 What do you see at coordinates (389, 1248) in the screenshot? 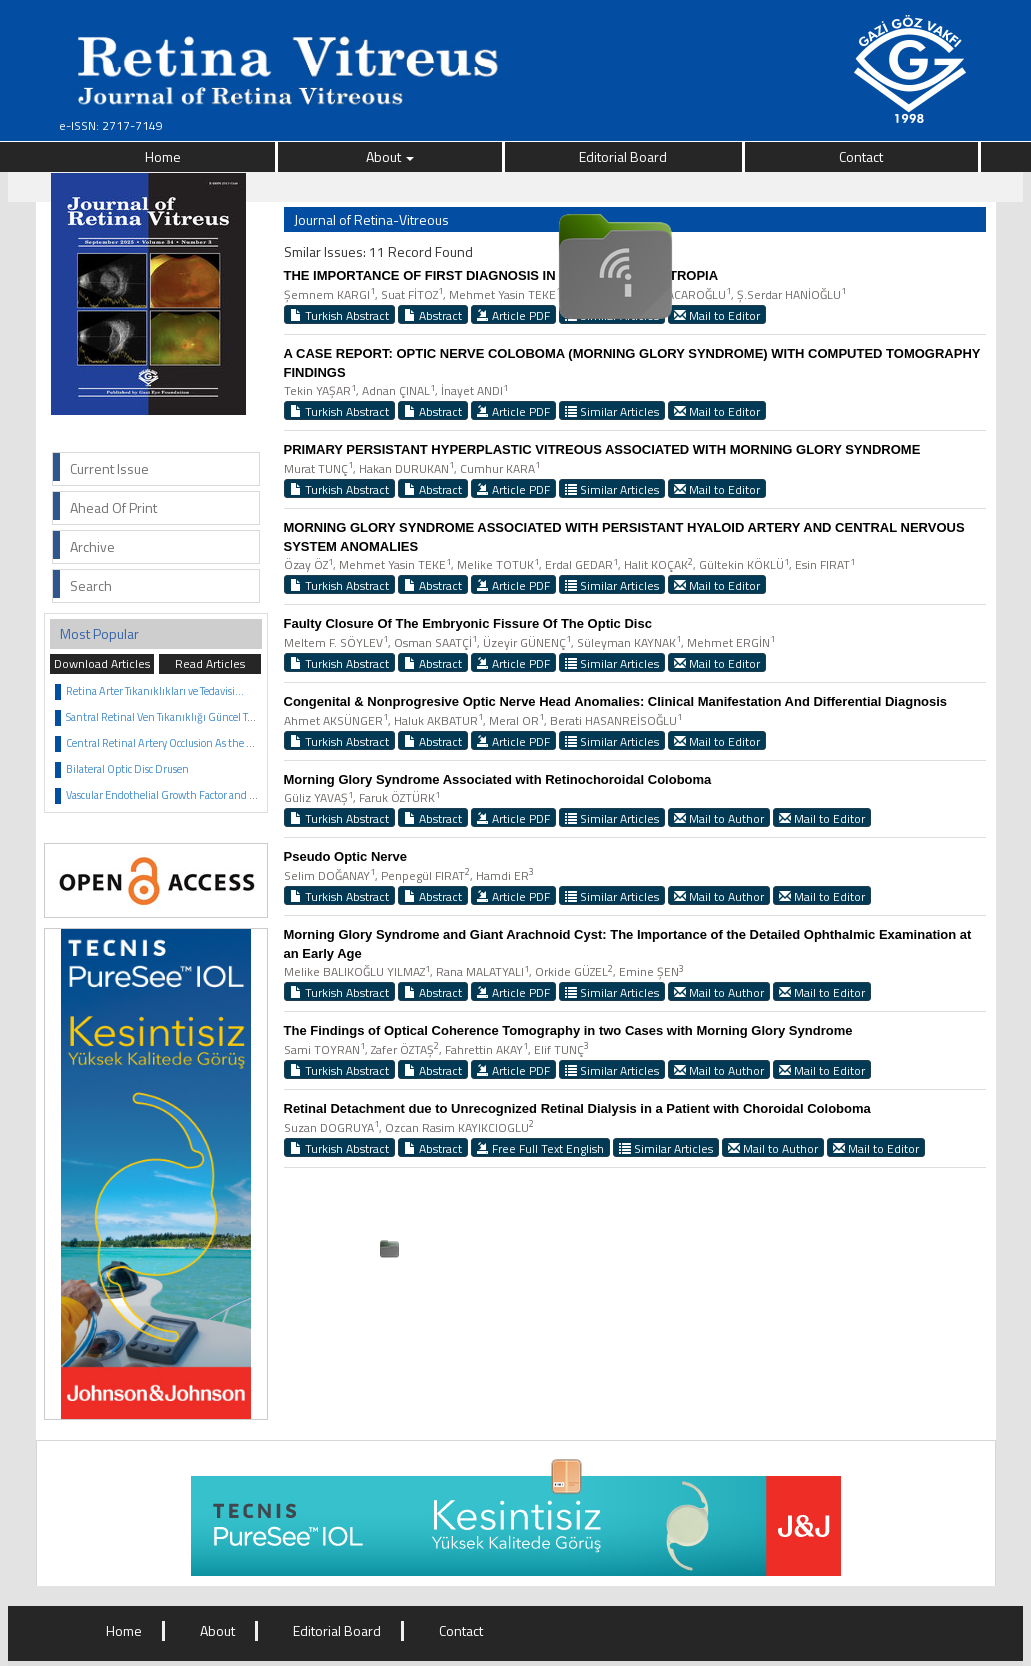
I see `indicates an open or currently accessed folder` at bounding box center [389, 1248].